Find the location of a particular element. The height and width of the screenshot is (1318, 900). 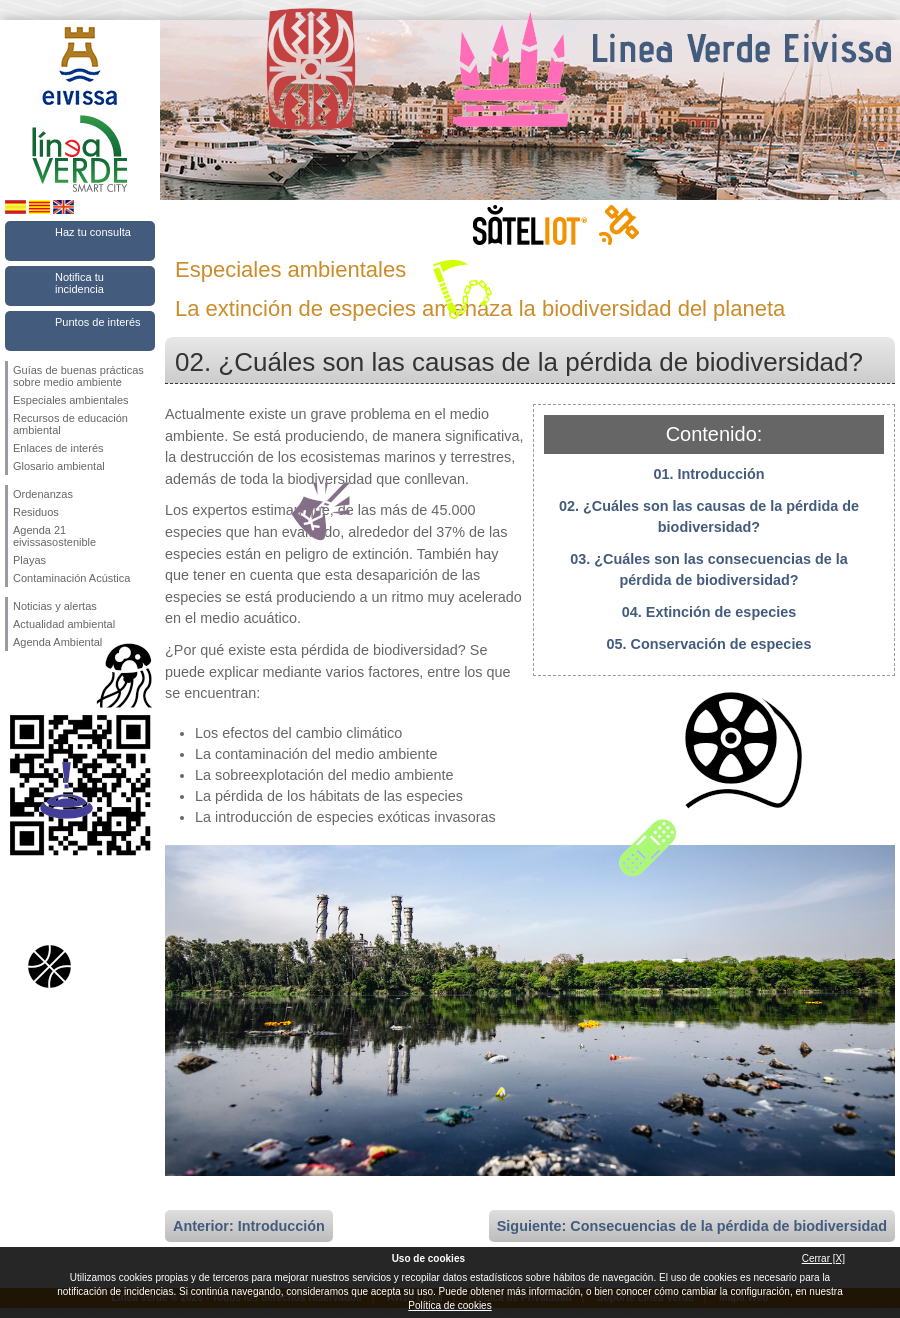

indicates a hazard or dangerous area in gameplay is located at coordinates (66, 790).